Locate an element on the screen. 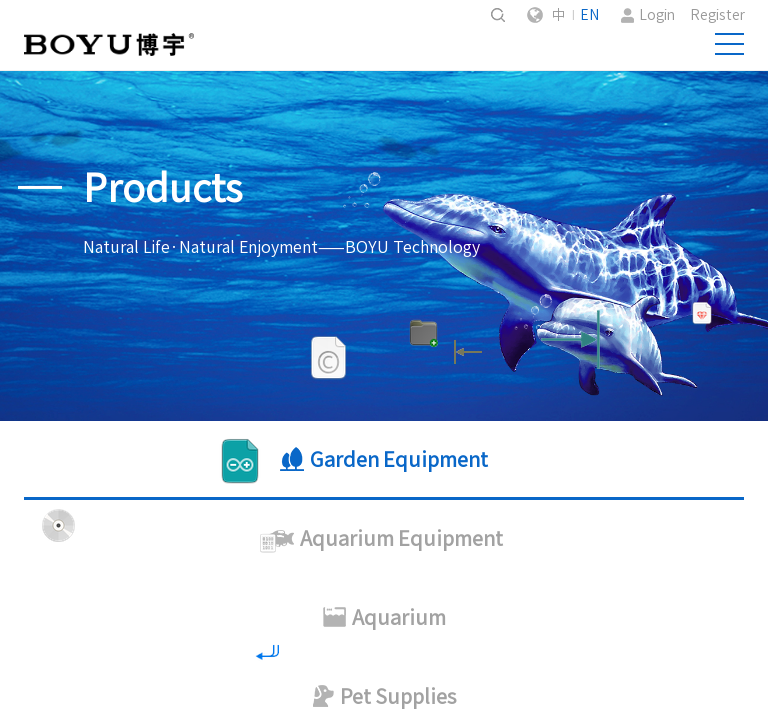 Image resolution: width=768 pixels, height=720 pixels. indicates a file with copyright protection is located at coordinates (328, 357).